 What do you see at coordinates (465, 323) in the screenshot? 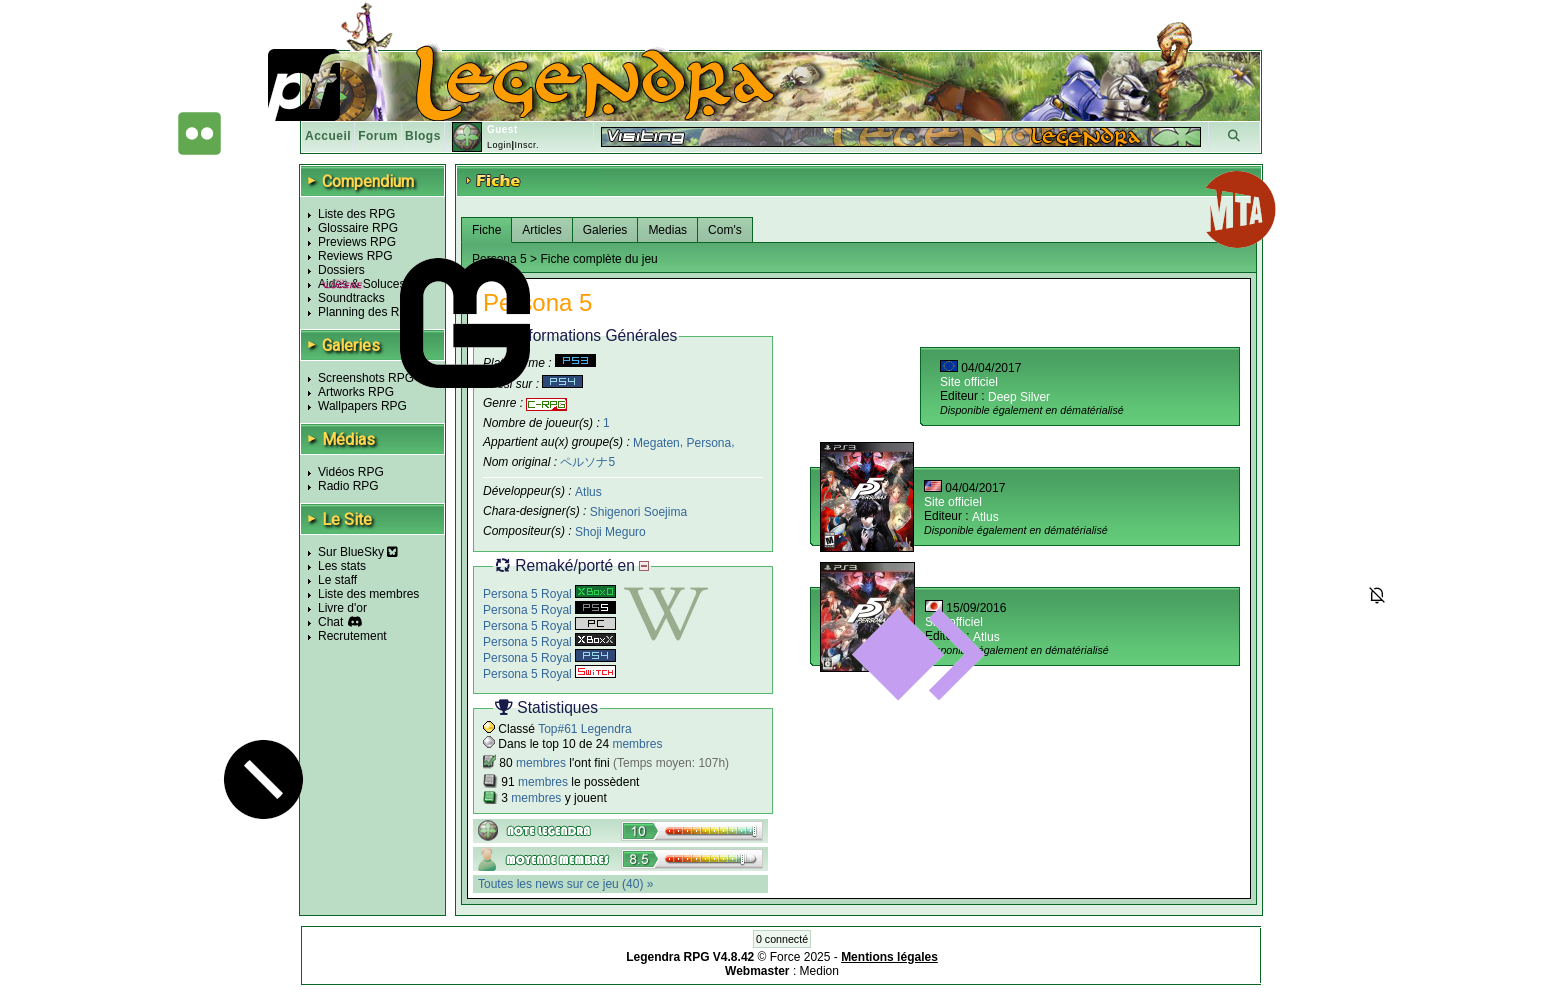
I see `MonoGame framework logo` at bounding box center [465, 323].